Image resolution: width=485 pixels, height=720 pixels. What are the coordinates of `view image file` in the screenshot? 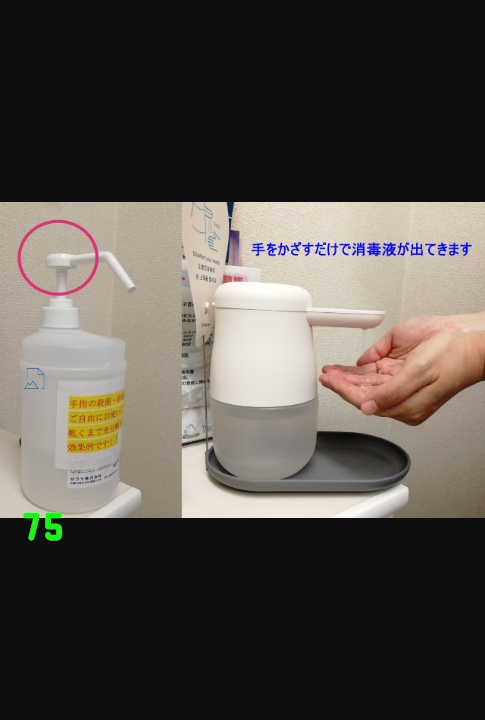 It's located at (35, 378).